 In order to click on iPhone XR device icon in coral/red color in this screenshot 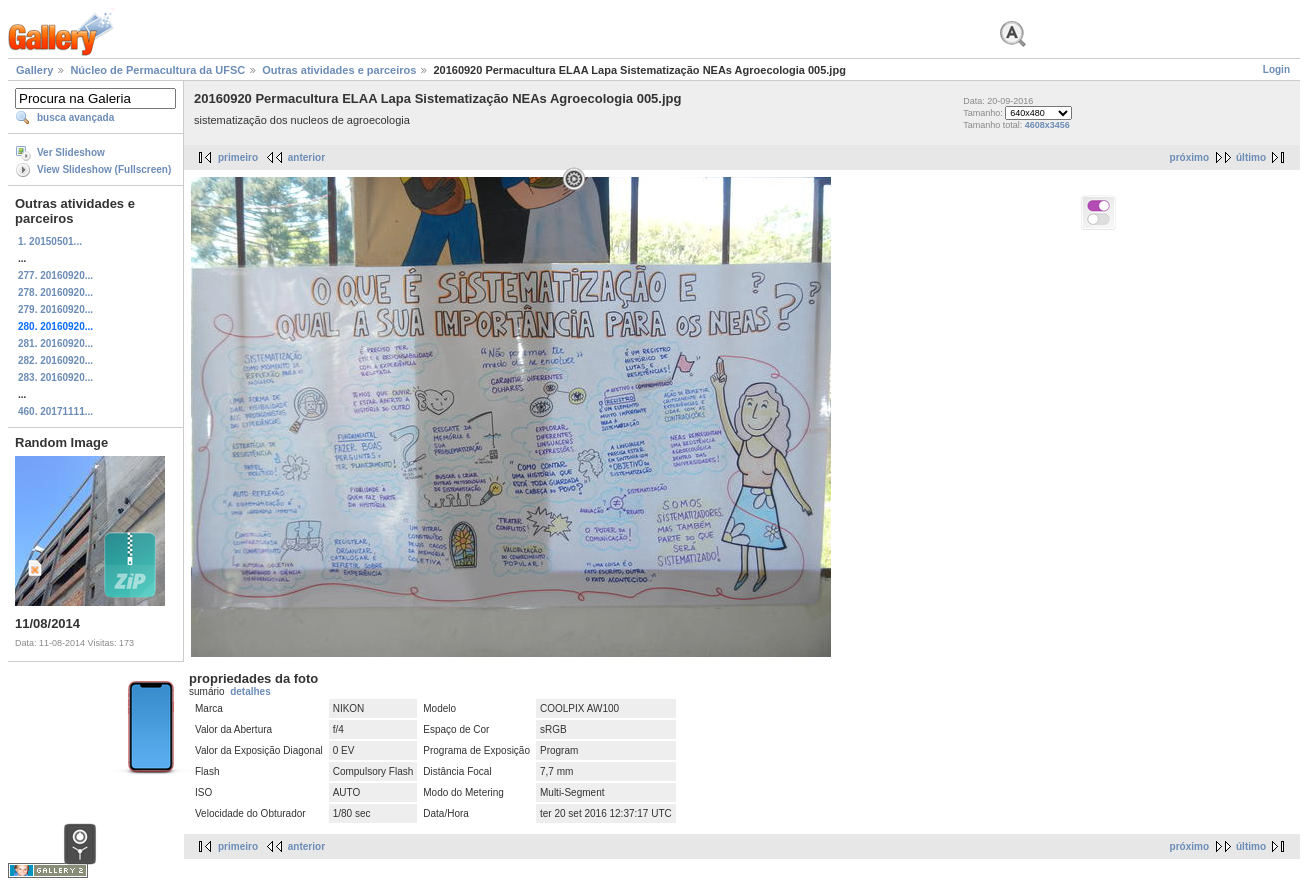, I will do `click(151, 728)`.